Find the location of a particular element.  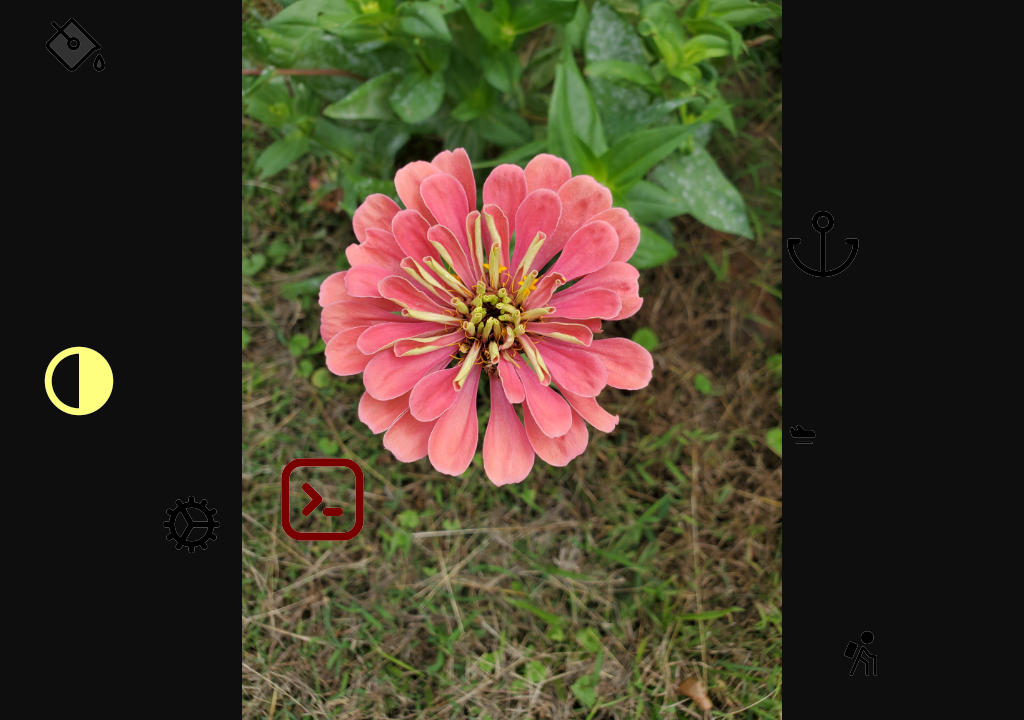

fill an area with color is located at coordinates (74, 46).